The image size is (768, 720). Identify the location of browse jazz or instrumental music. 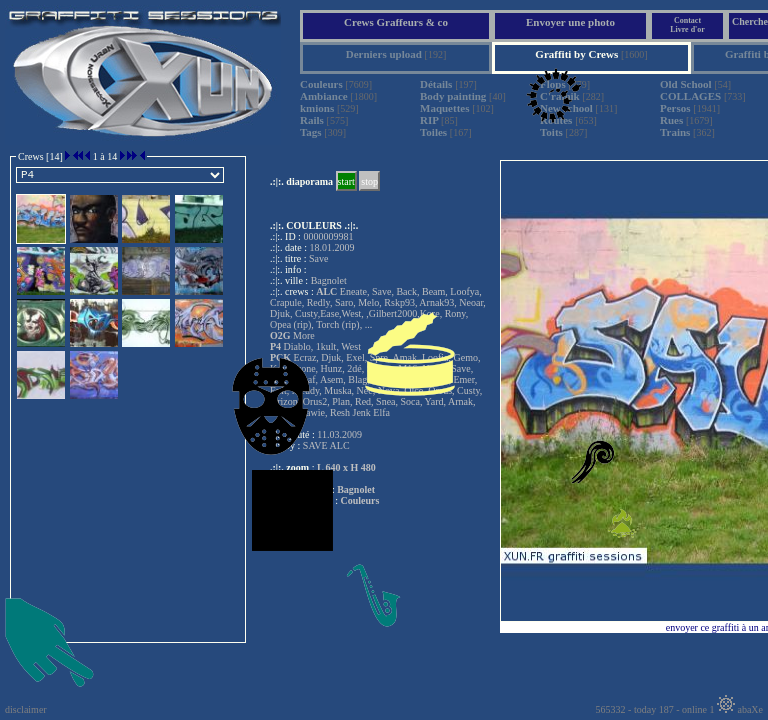
(373, 595).